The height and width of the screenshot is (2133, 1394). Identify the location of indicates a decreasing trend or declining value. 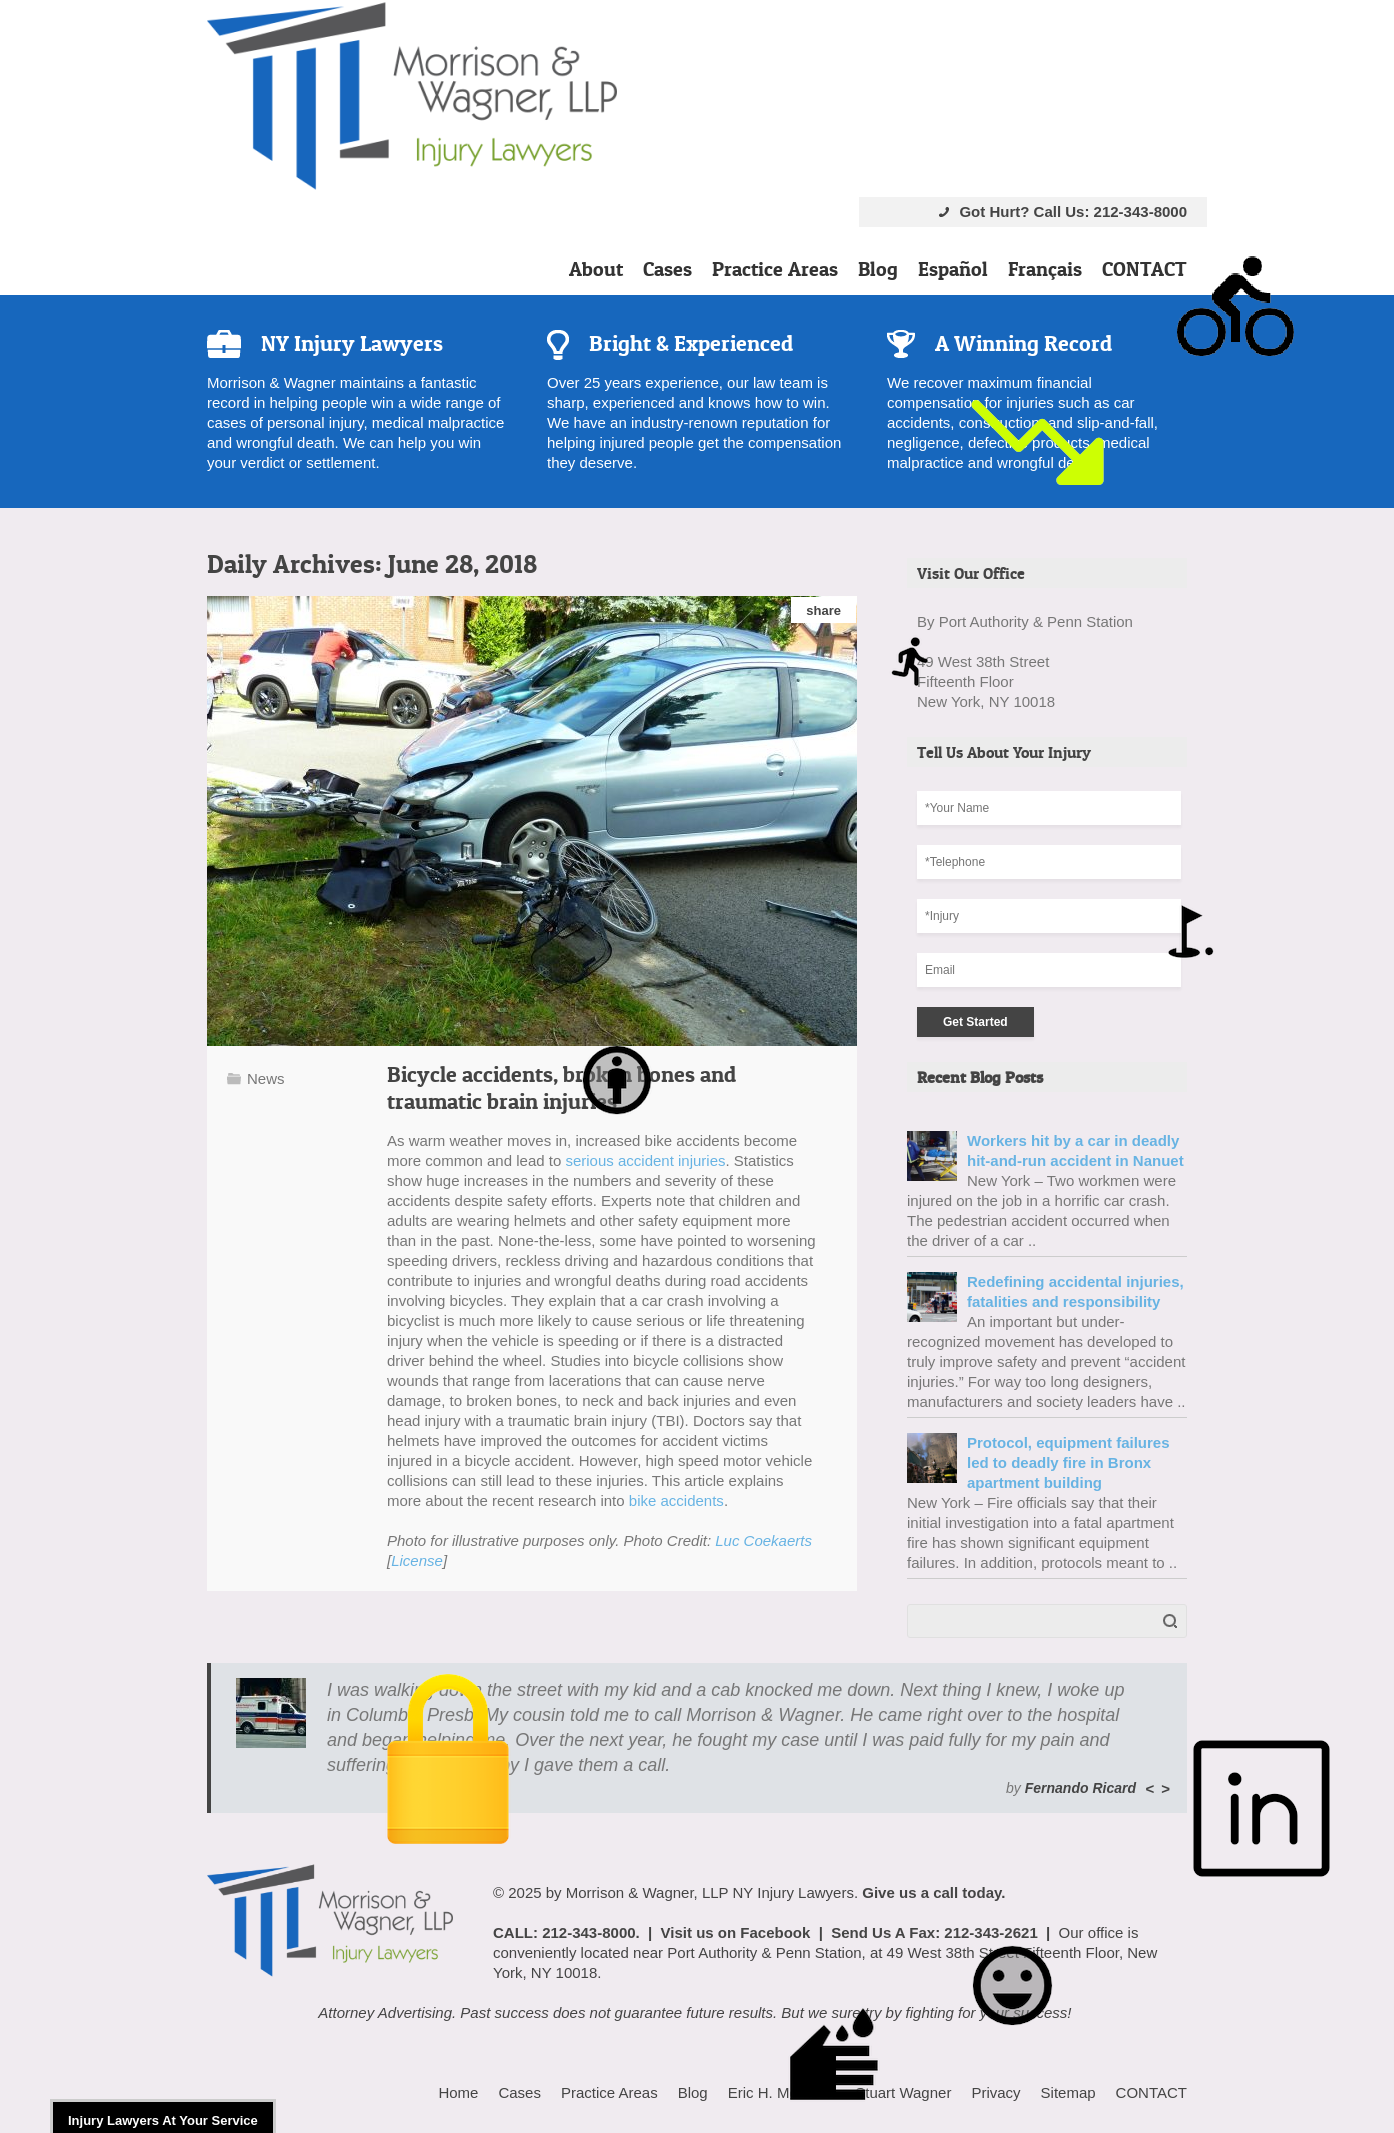
(1037, 442).